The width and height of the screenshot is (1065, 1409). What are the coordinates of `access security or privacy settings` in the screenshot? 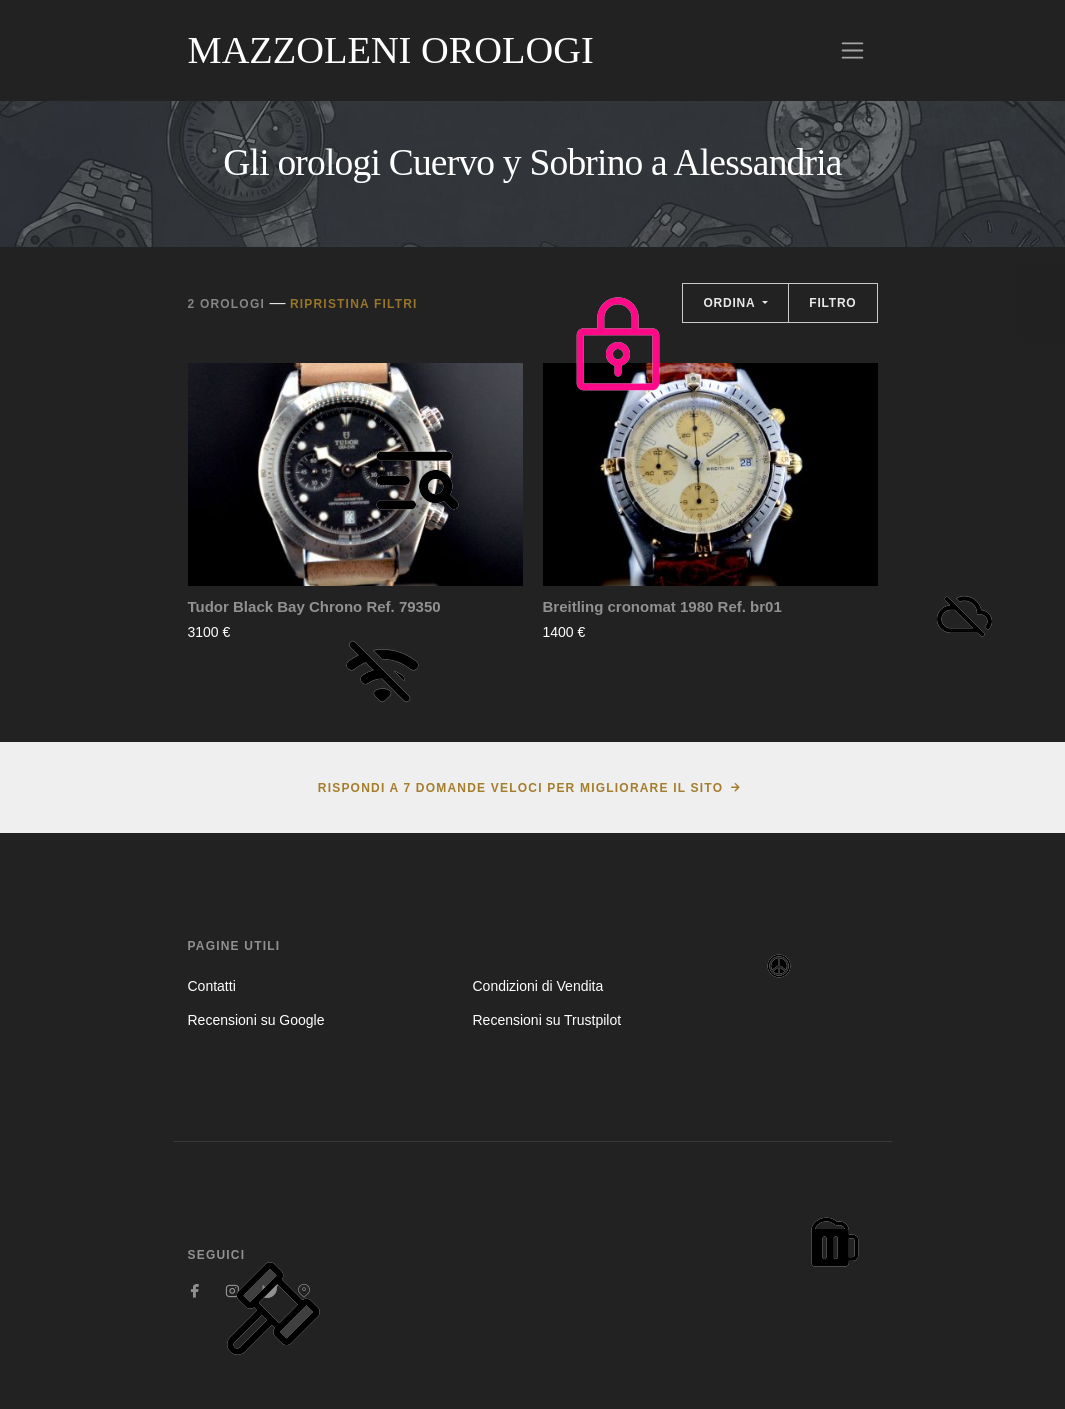 It's located at (618, 349).